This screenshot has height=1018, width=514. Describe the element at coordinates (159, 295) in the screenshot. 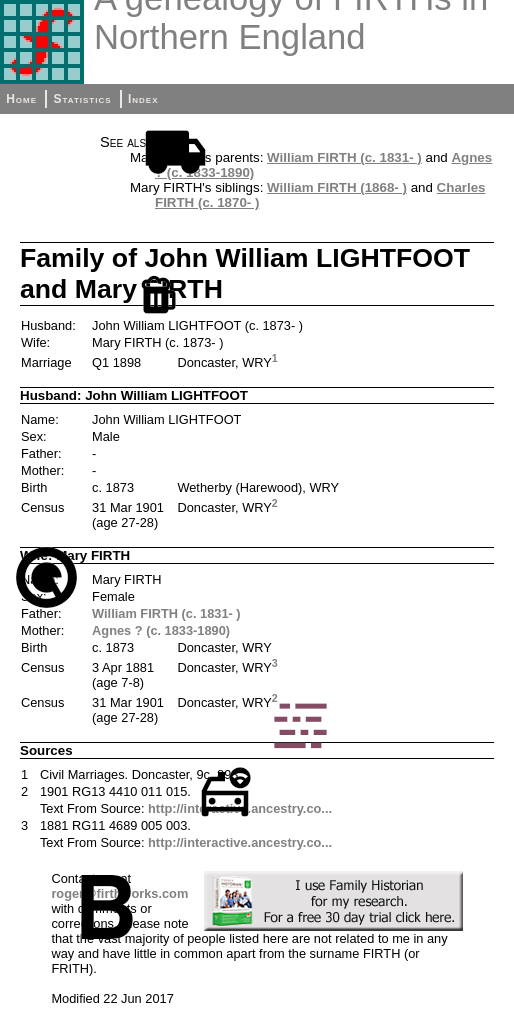

I see `browse nearby bars or breweries` at that location.